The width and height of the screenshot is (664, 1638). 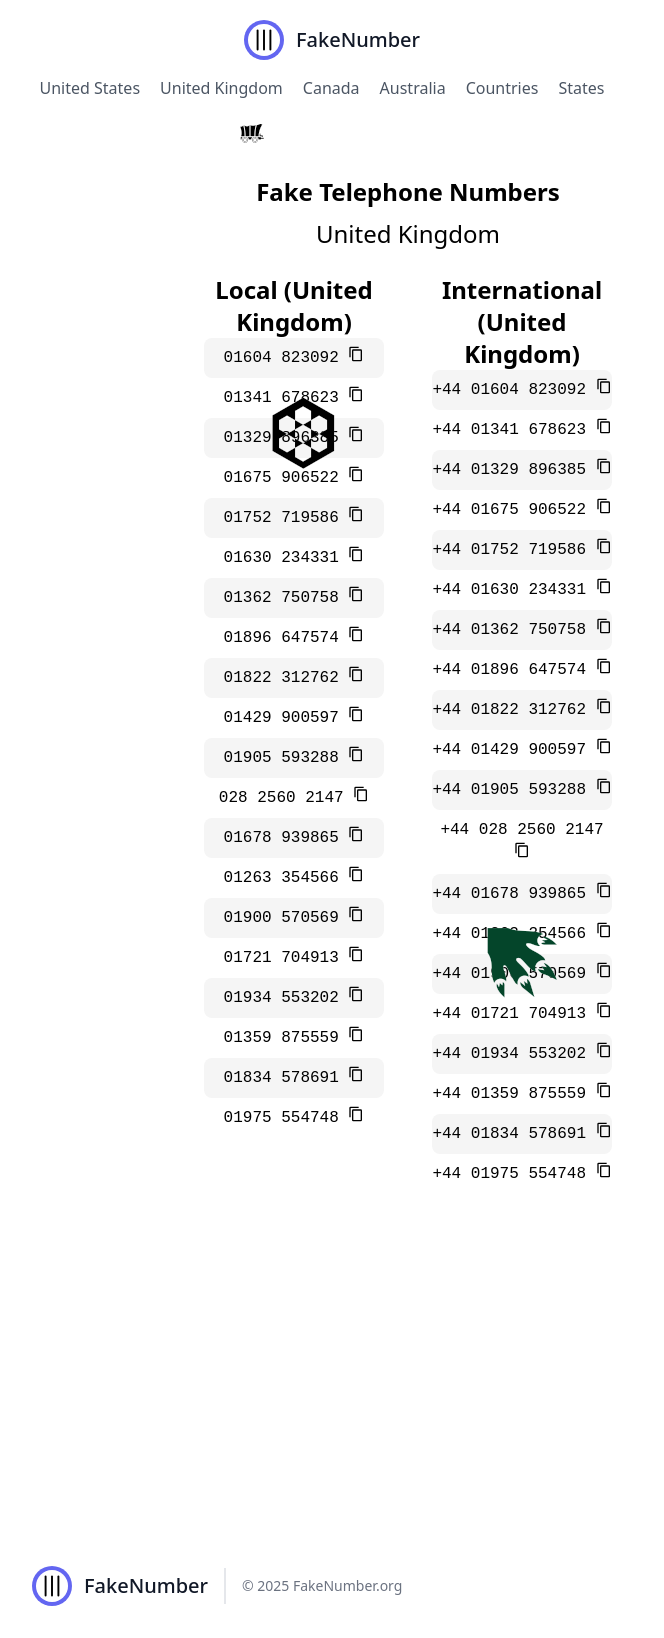 I want to click on access hive or colony management features, so click(x=304, y=433).